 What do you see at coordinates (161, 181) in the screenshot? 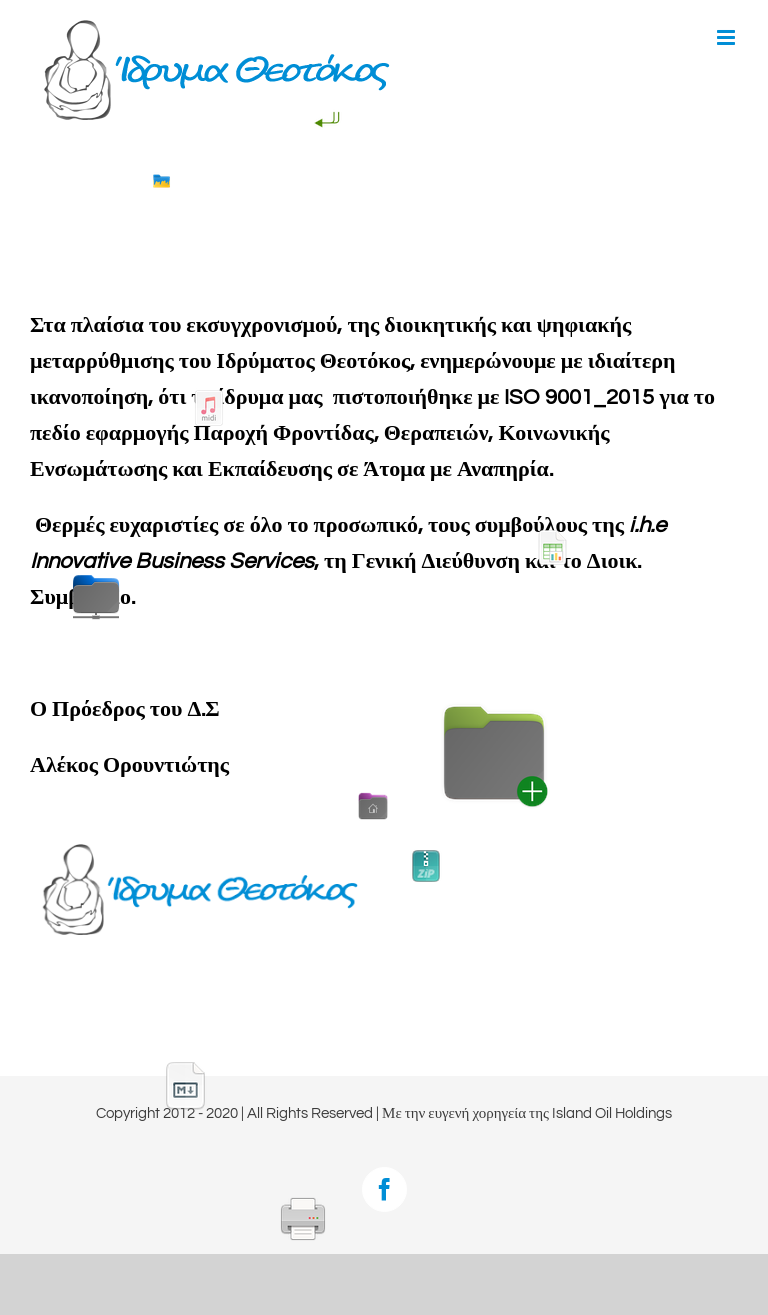
I see `open folder to view contents` at bounding box center [161, 181].